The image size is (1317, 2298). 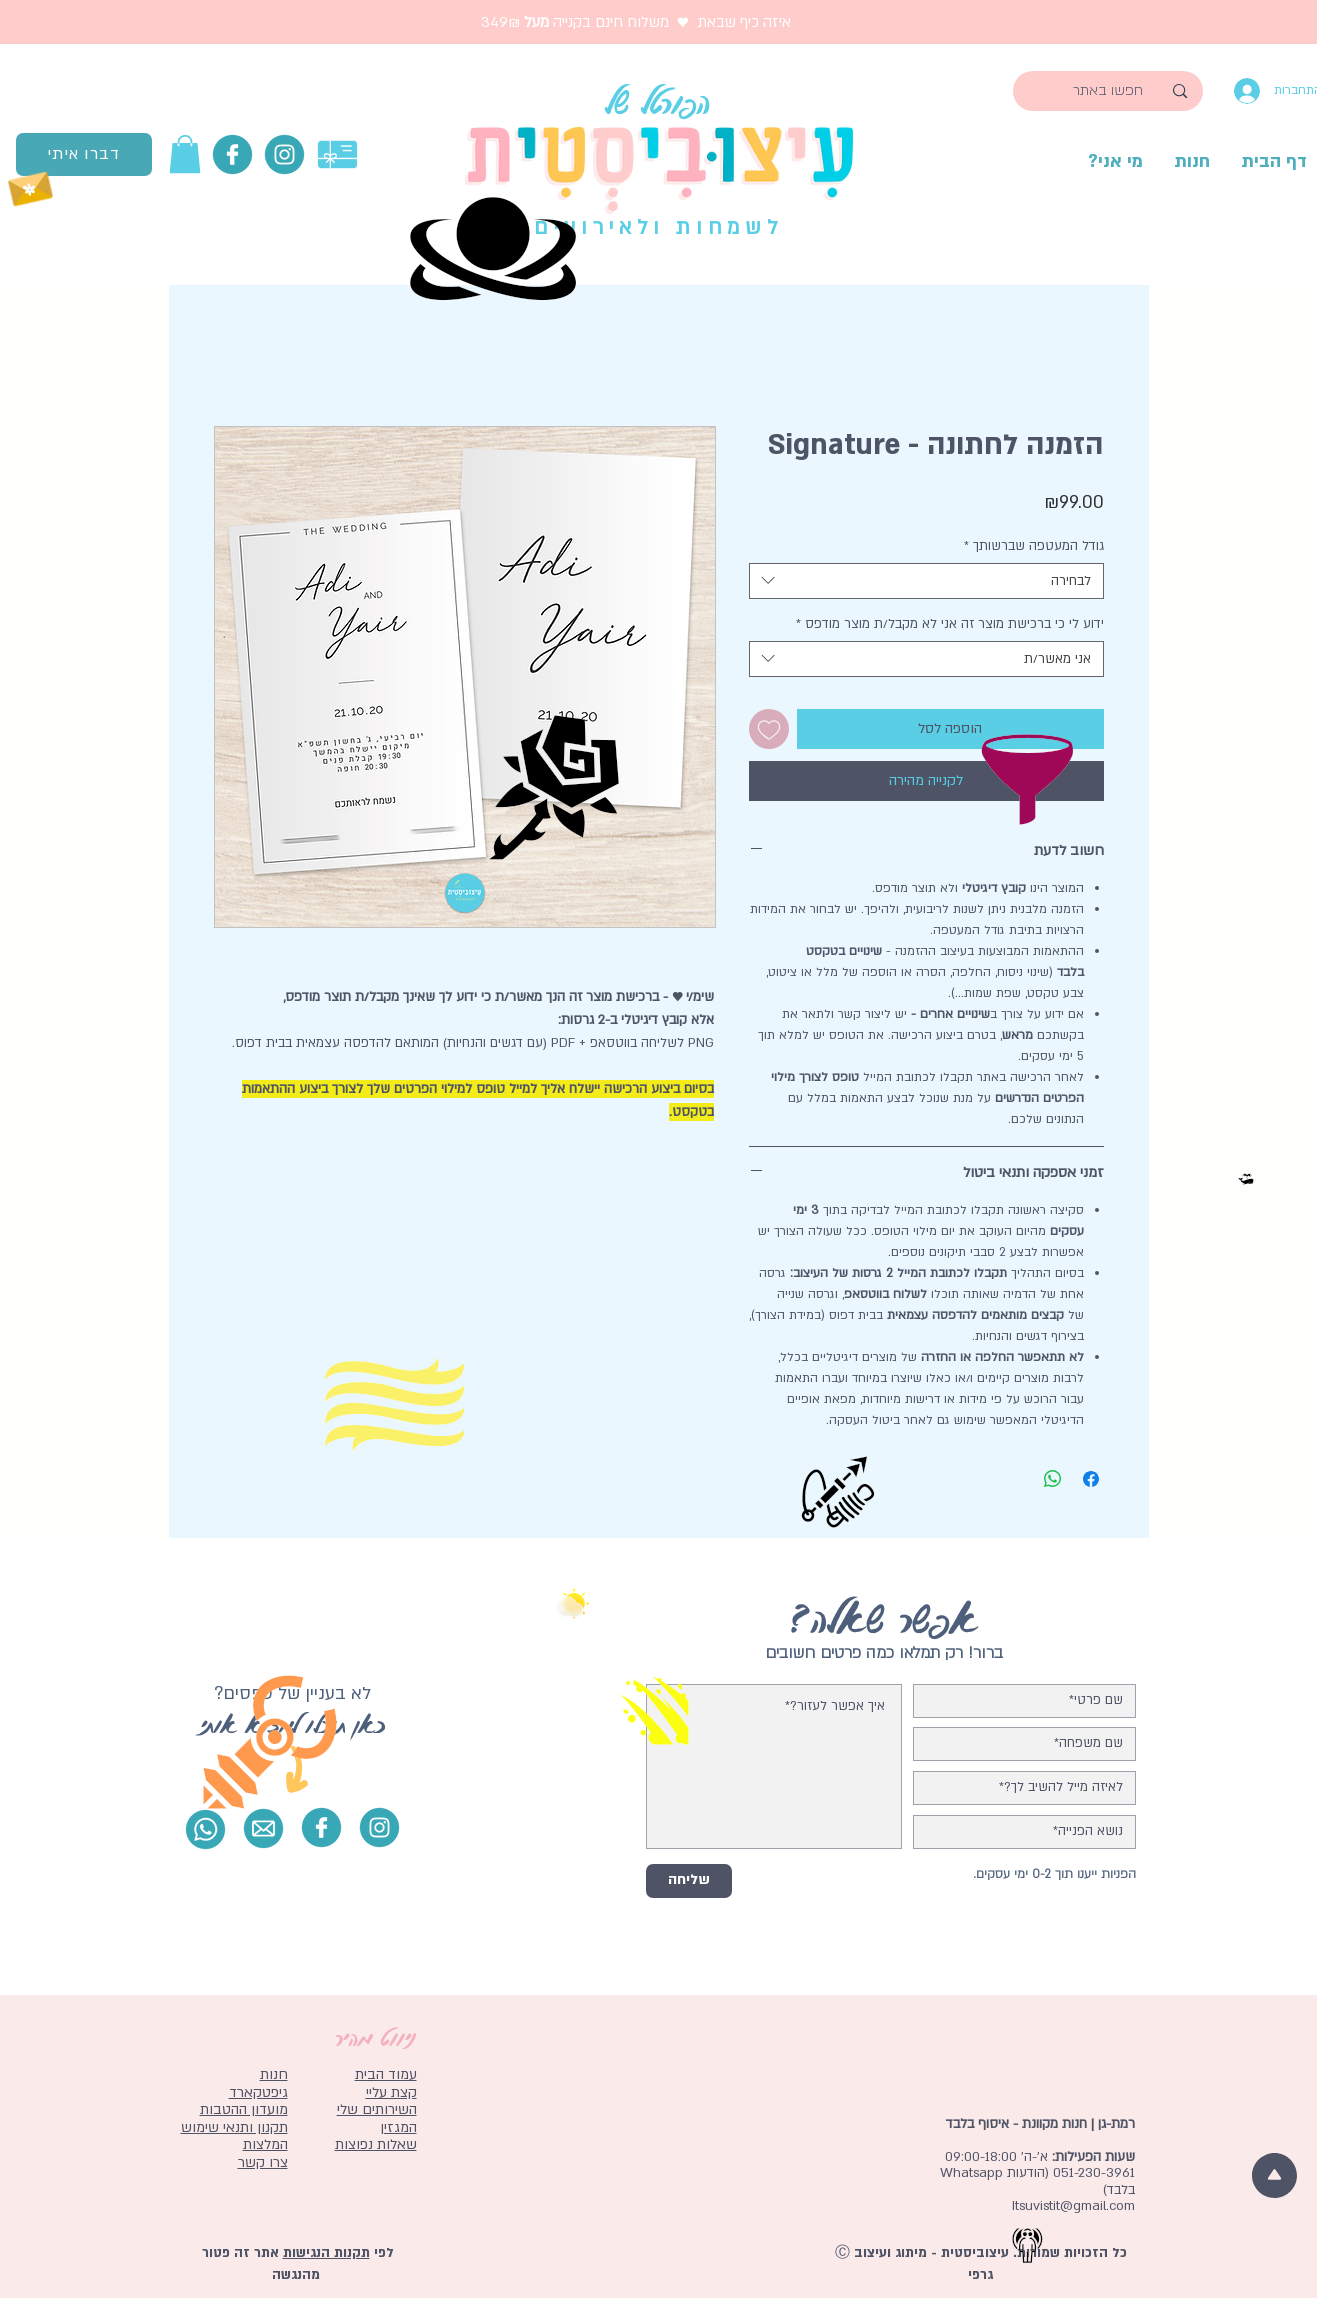 I want to click on select rope dart weapon in game inventory, so click(x=838, y=1492).